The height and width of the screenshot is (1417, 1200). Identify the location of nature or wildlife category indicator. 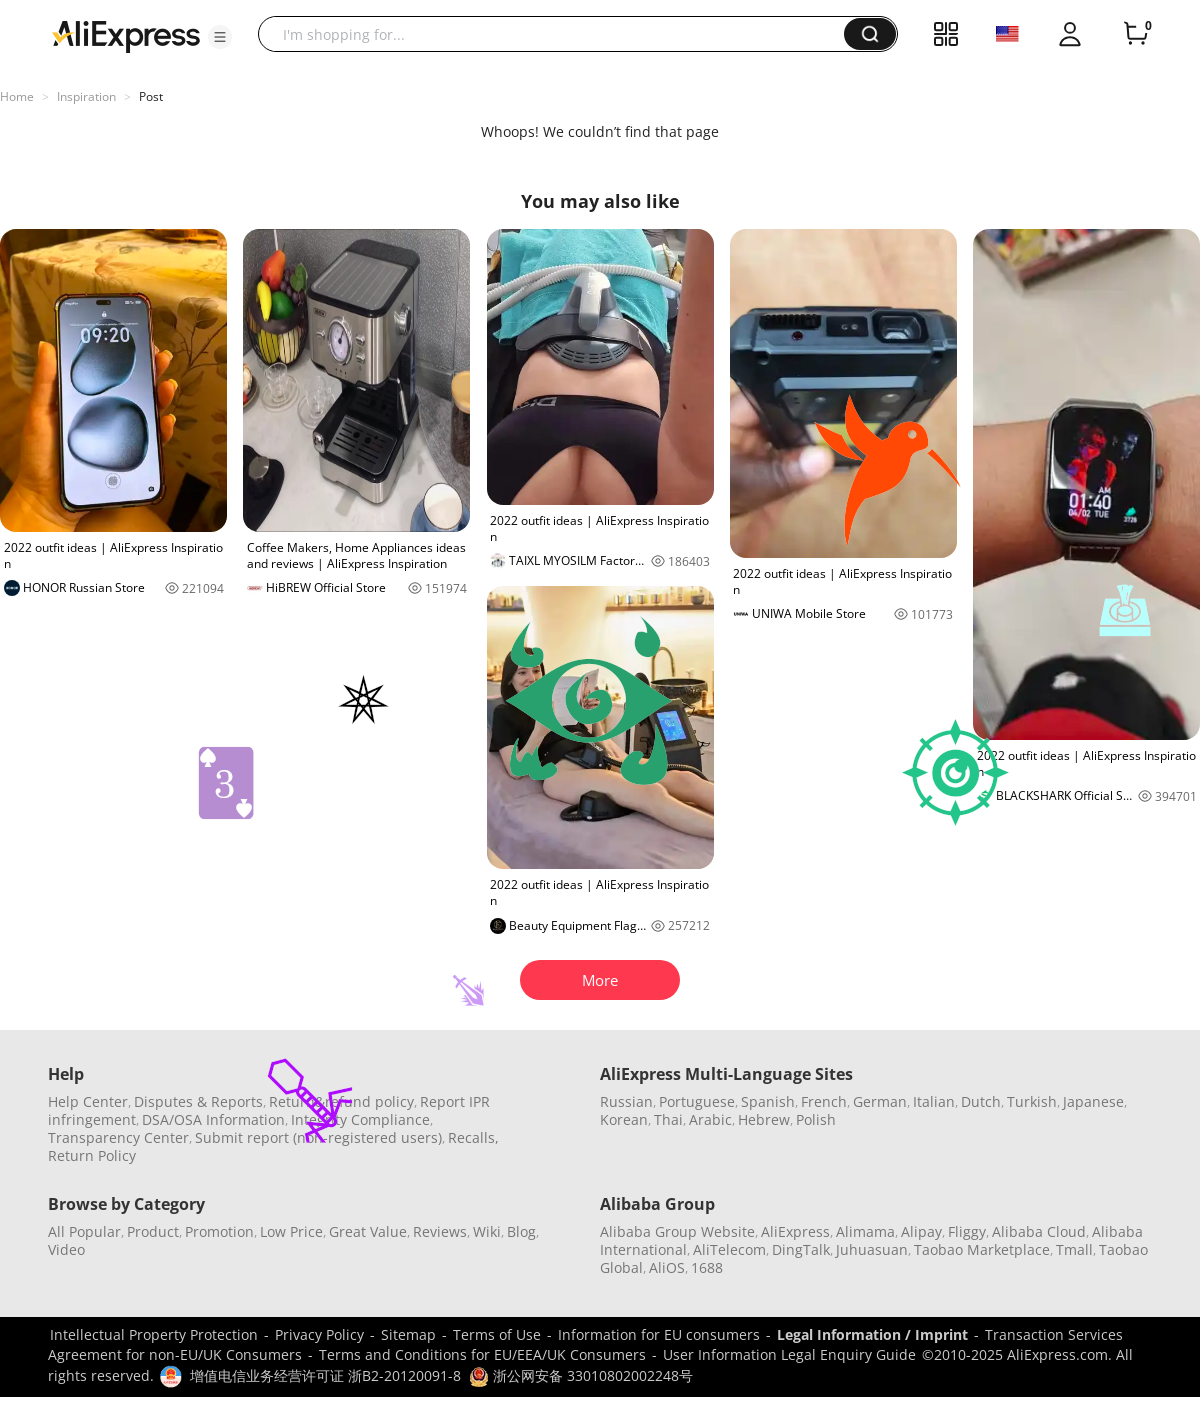
(887, 470).